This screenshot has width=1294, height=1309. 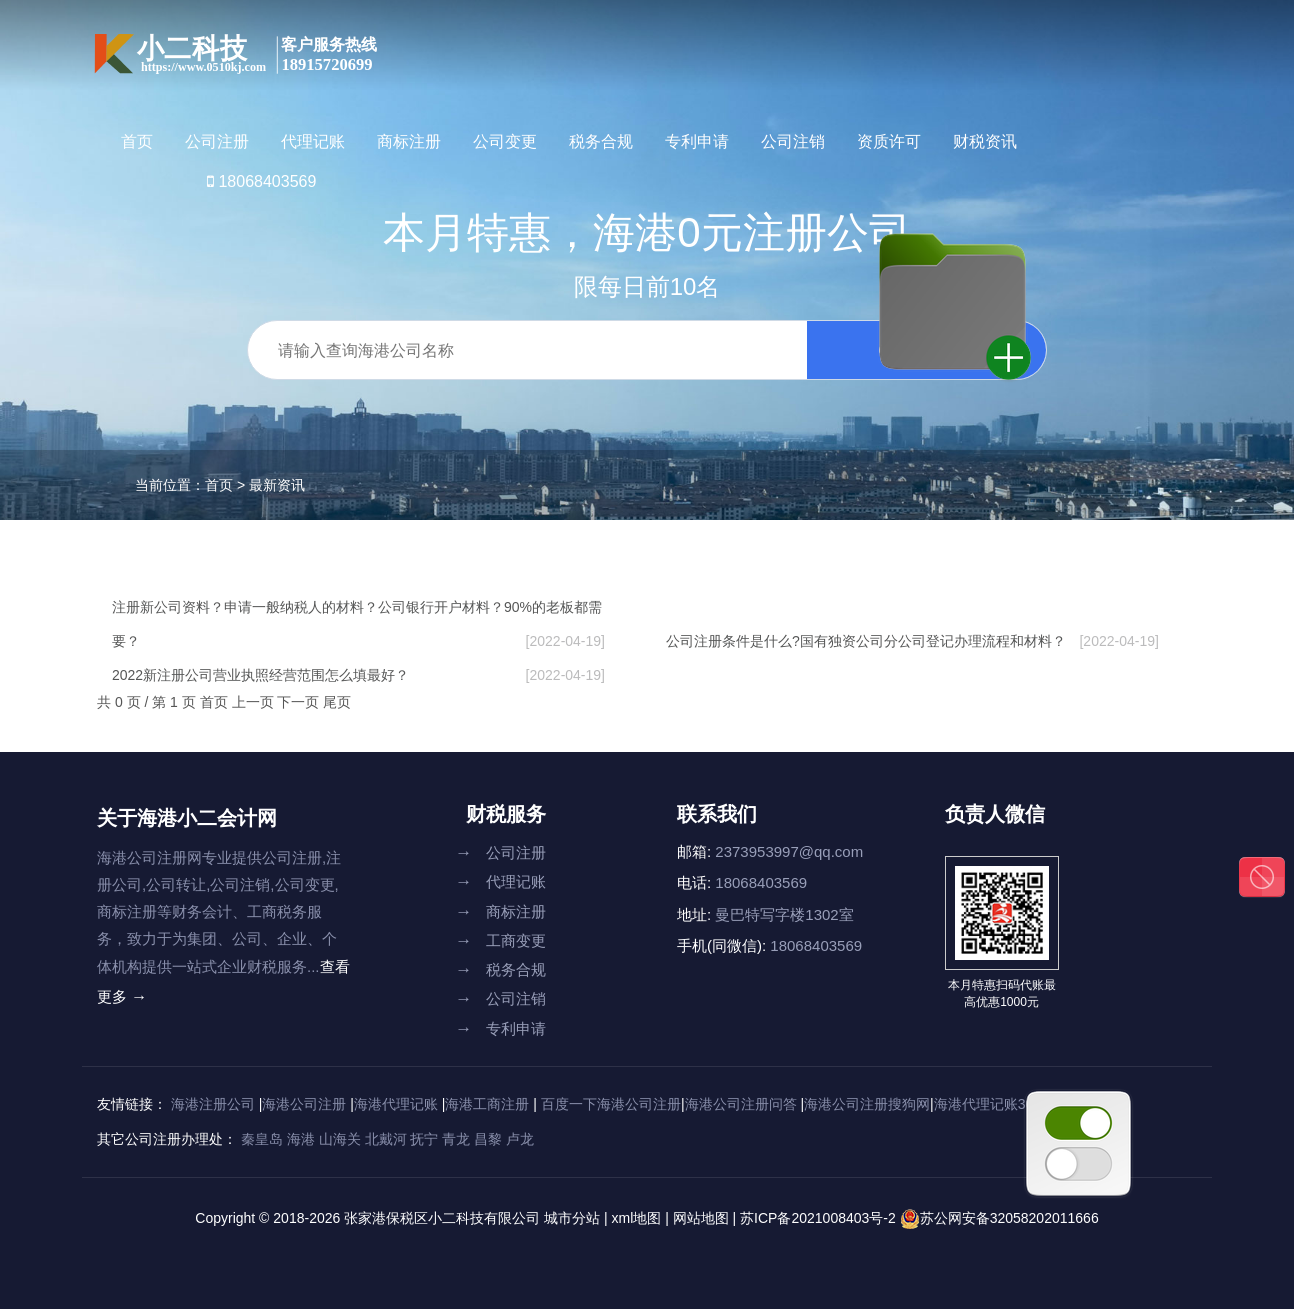 What do you see at coordinates (1262, 876) in the screenshot?
I see `indicates a missing or broken image` at bounding box center [1262, 876].